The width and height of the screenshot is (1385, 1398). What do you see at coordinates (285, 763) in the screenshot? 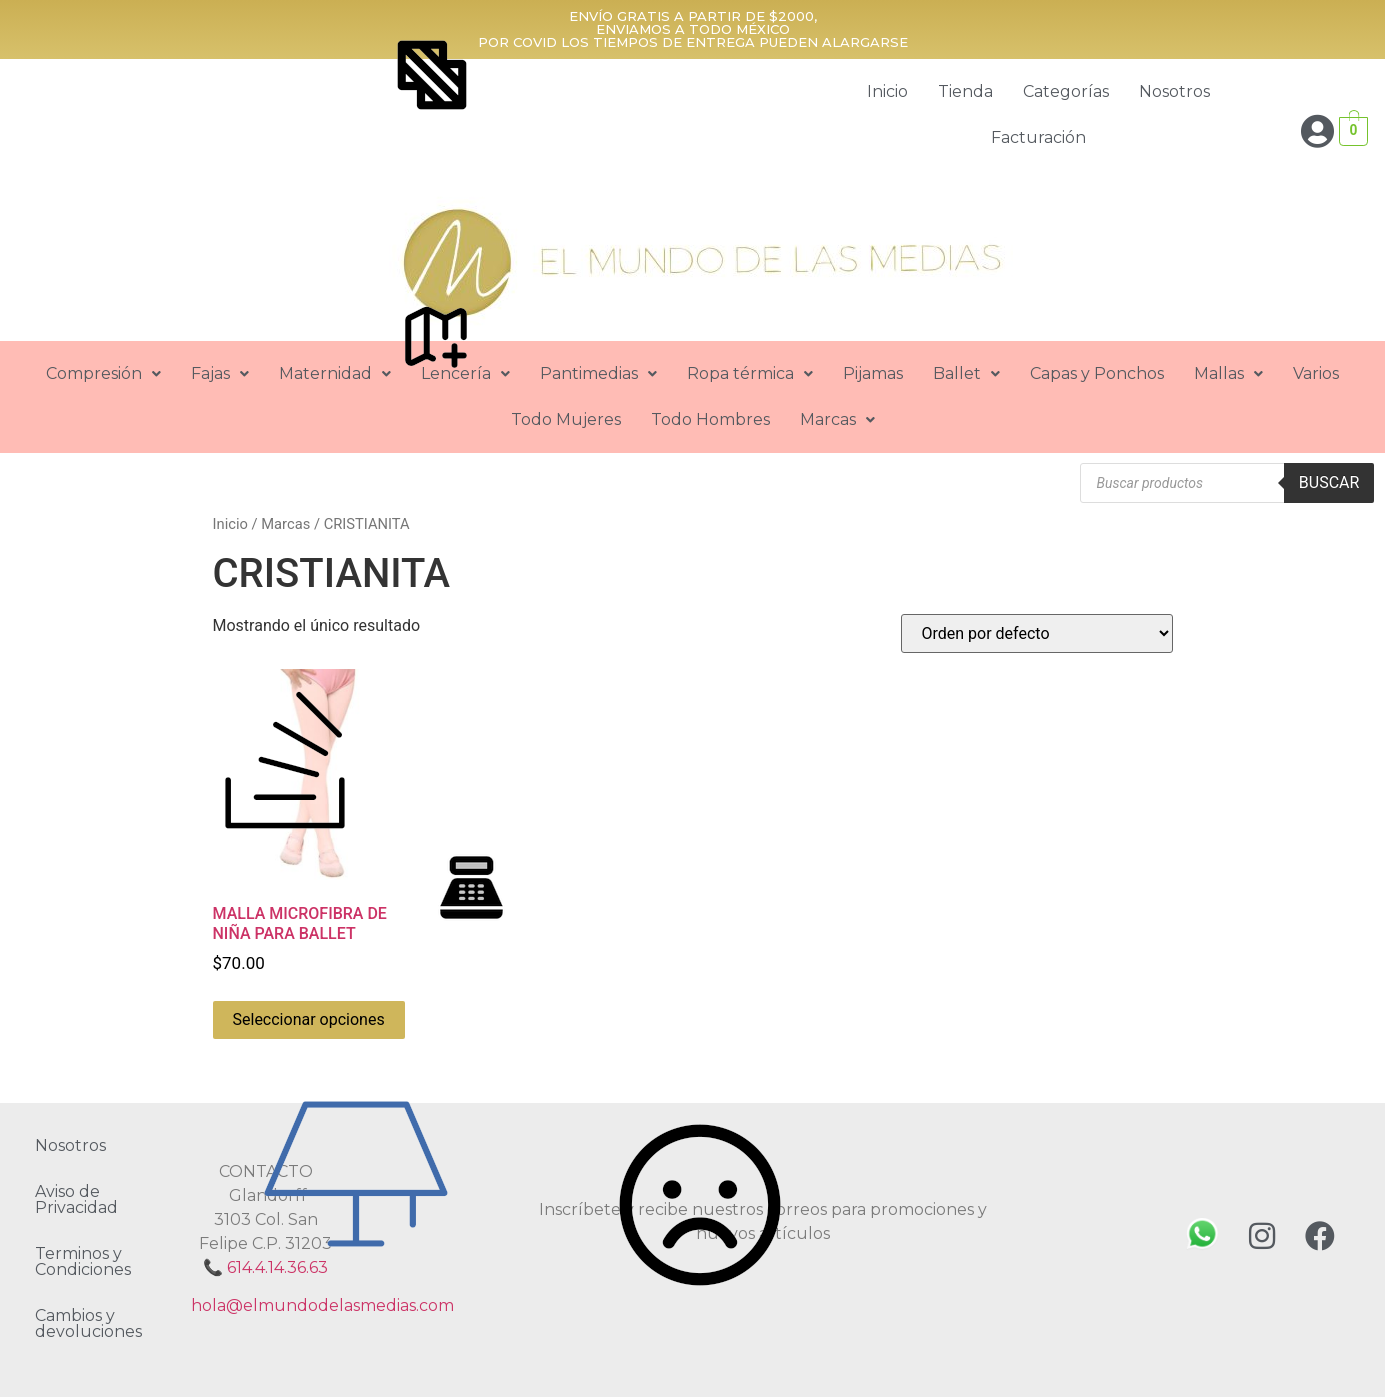
I see `visit stack overflow for developer help` at bounding box center [285, 763].